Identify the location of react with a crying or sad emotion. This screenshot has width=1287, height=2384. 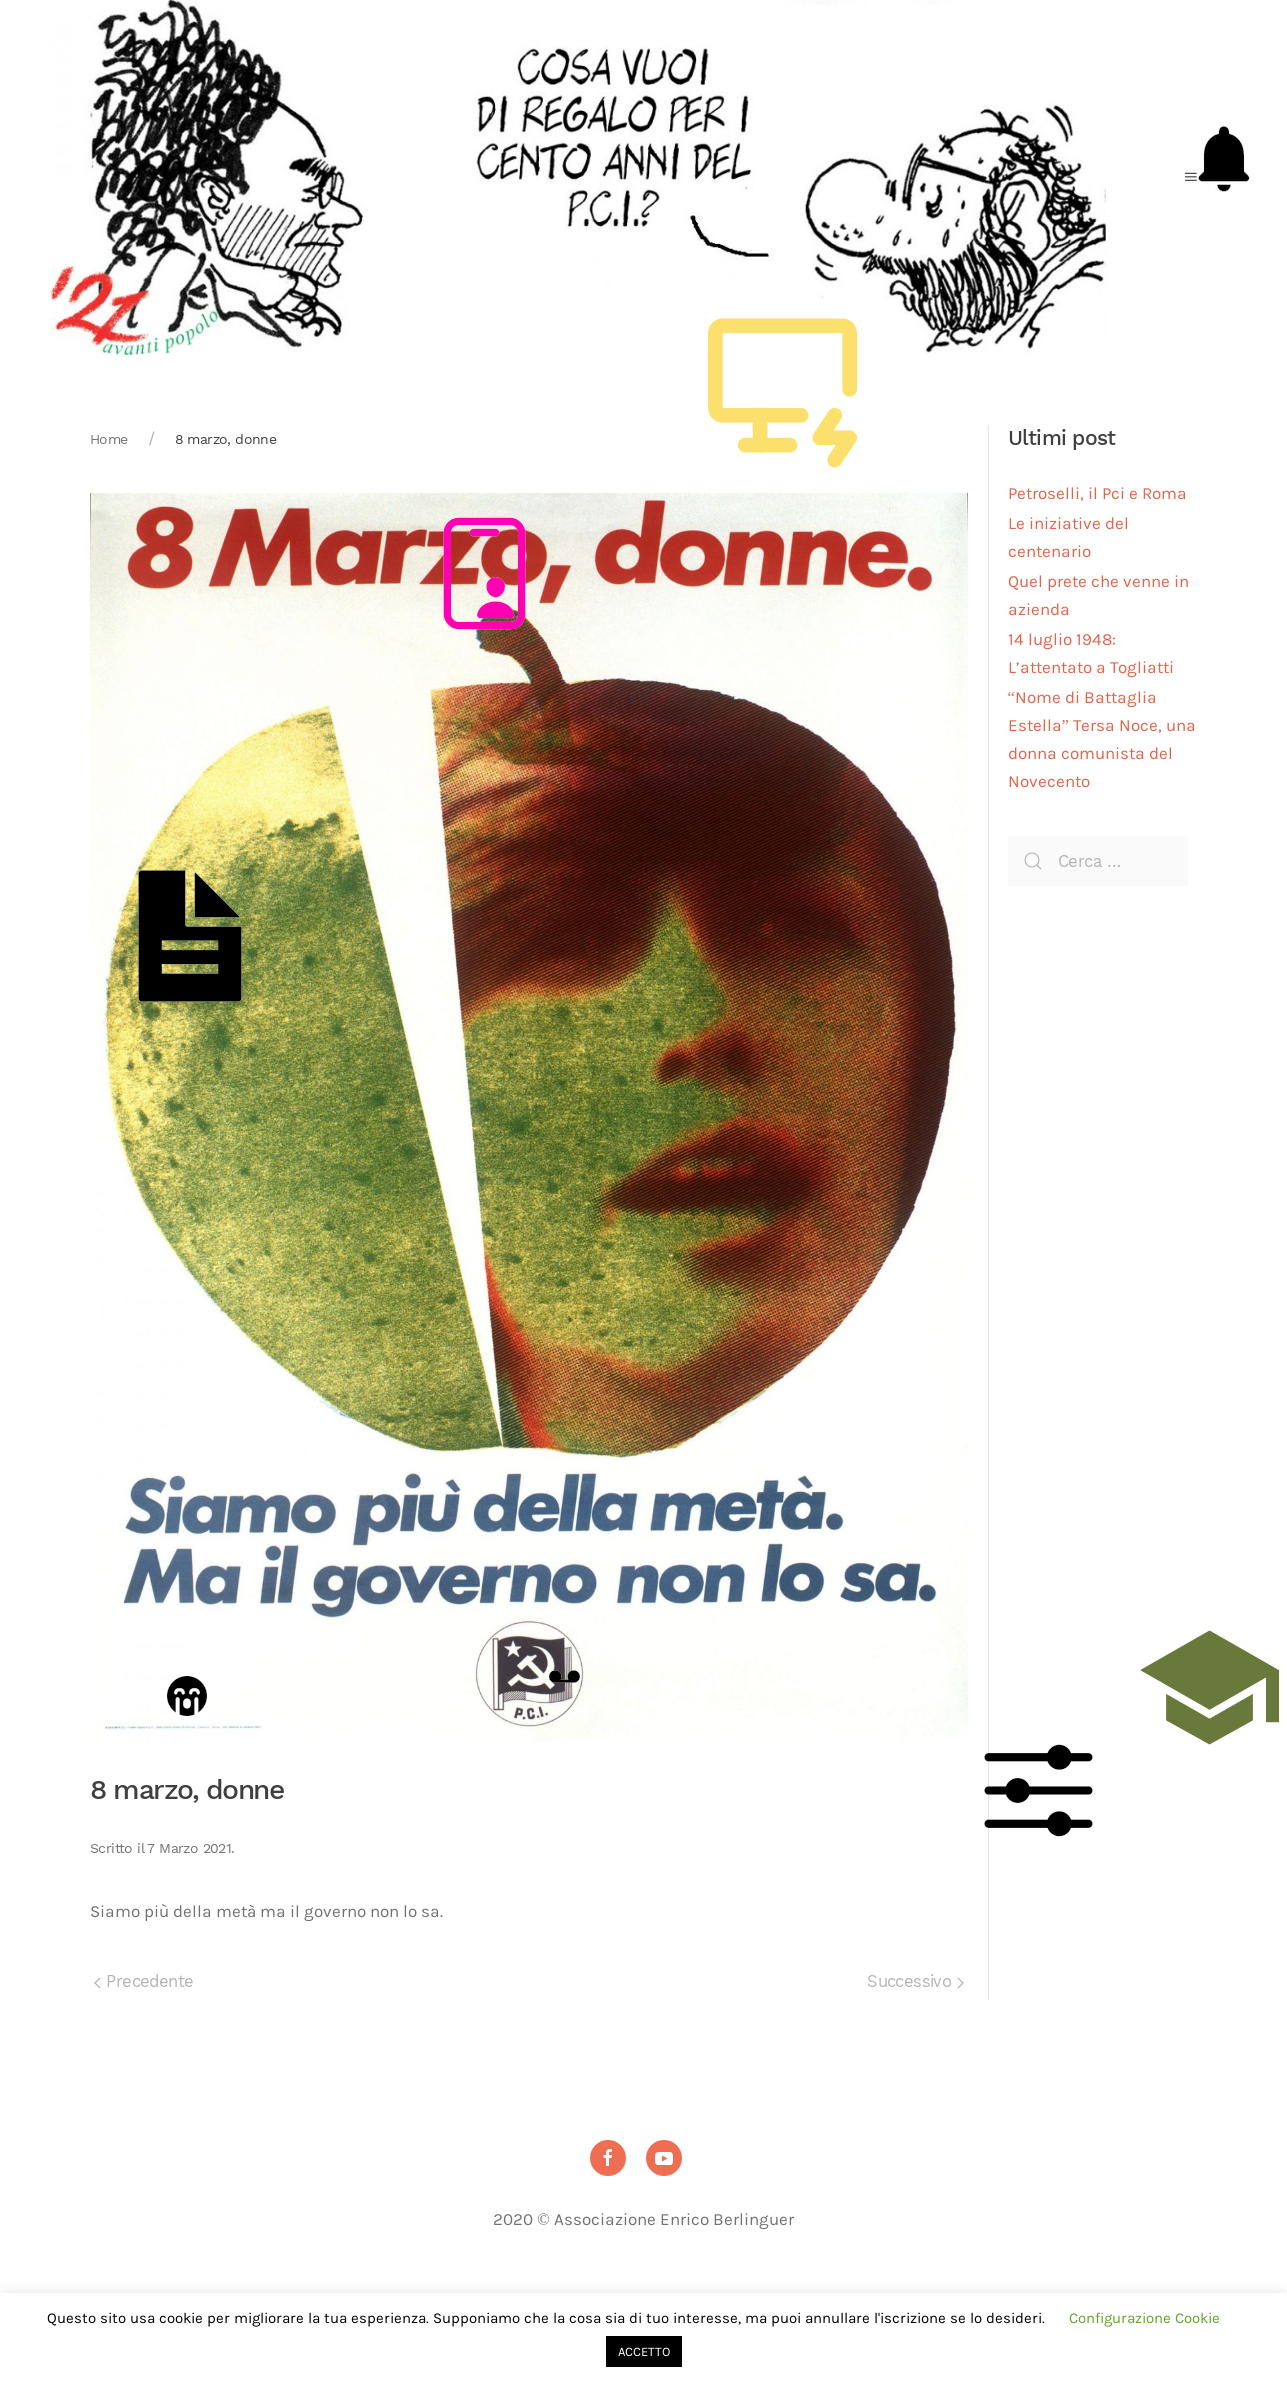
(187, 1696).